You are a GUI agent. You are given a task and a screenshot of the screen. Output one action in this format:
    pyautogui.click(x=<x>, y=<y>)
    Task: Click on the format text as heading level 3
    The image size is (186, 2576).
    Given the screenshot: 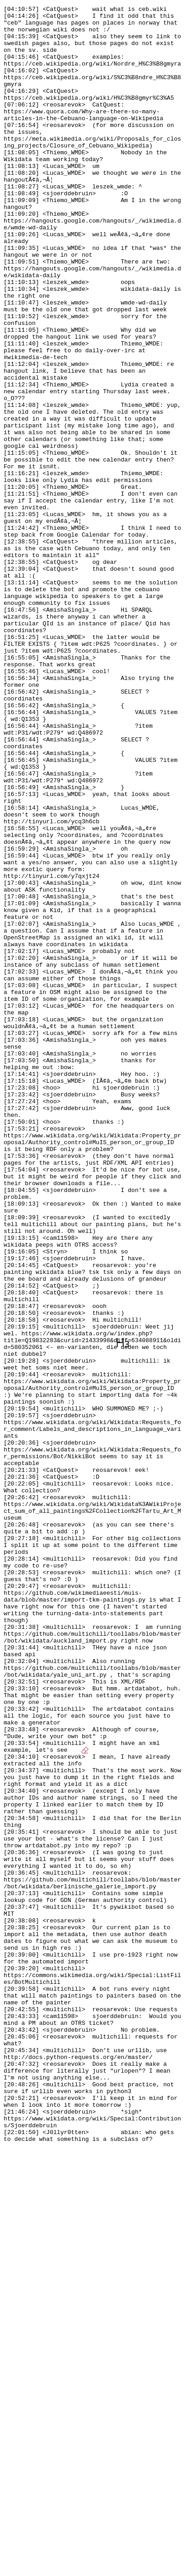 What is the action you would take?
    pyautogui.click(x=123, y=1343)
    